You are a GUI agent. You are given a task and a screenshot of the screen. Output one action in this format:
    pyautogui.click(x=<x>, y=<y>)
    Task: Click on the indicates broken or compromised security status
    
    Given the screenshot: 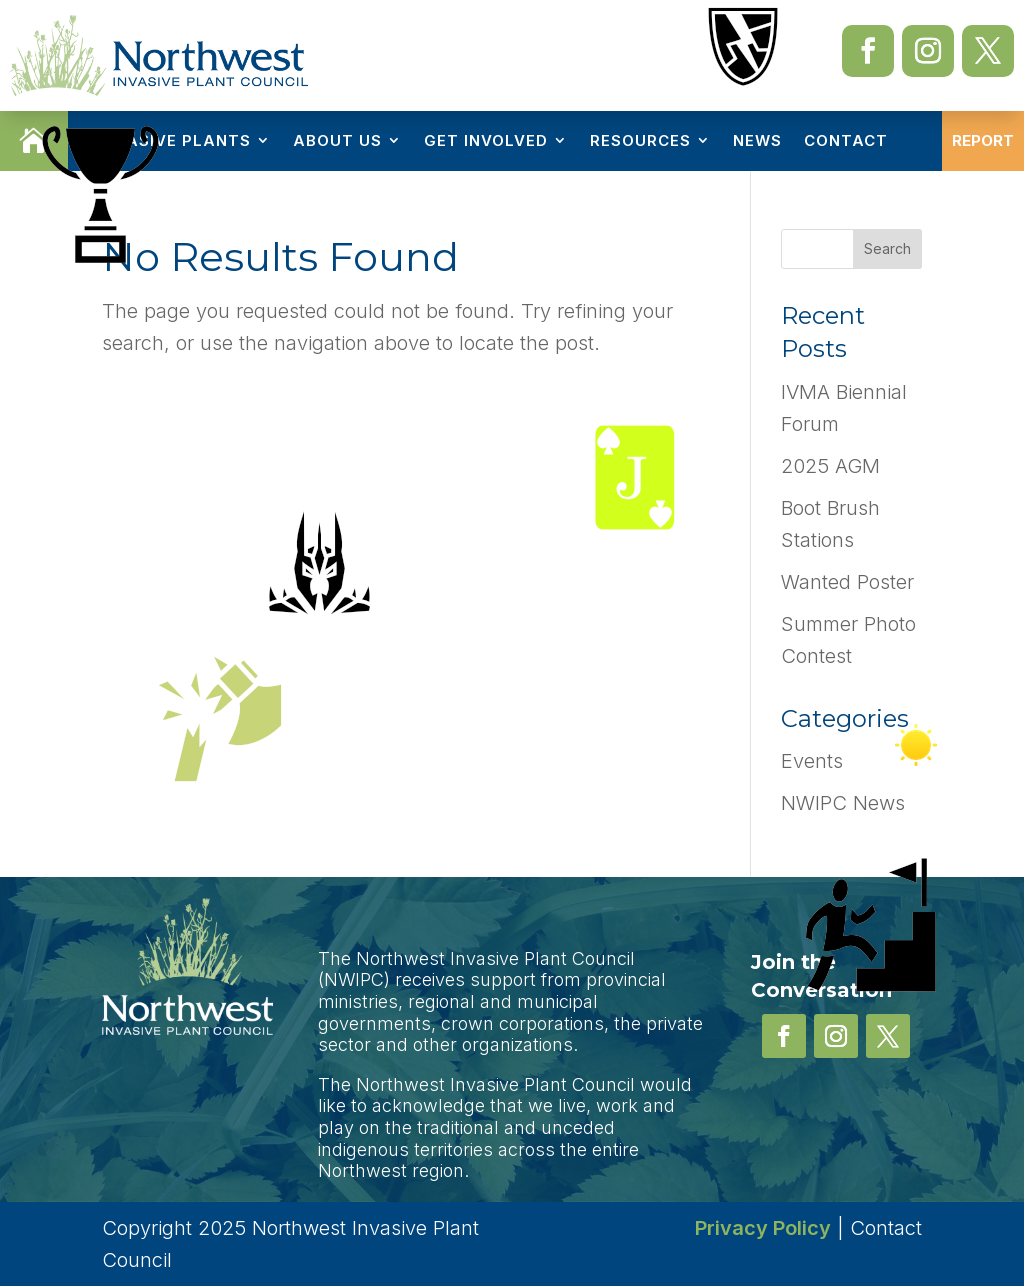 What is the action you would take?
    pyautogui.click(x=743, y=46)
    